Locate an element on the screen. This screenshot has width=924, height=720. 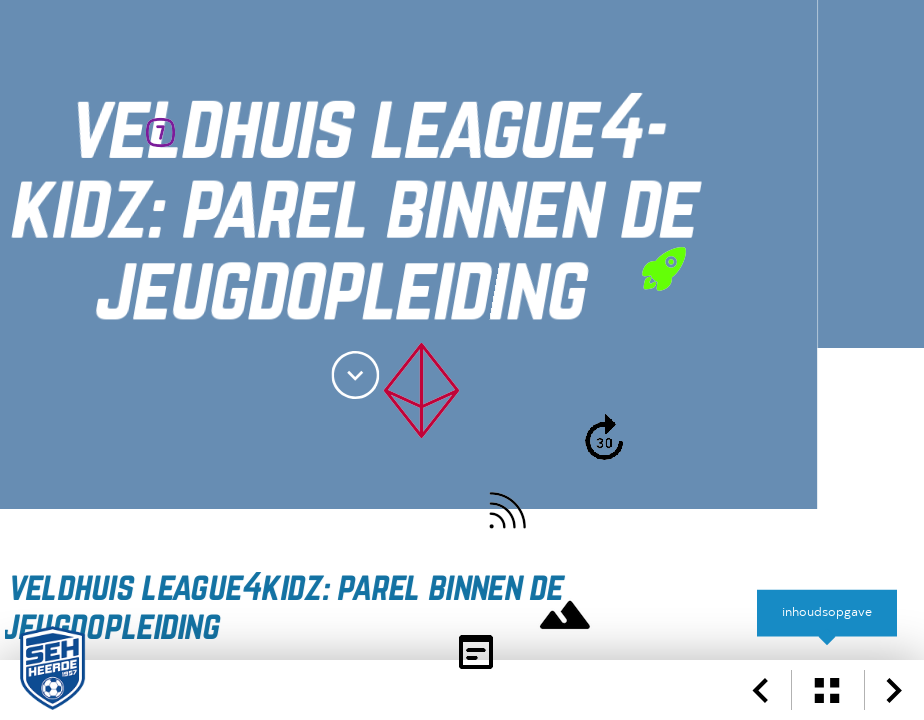
view landscape or nature photos is located at coordinates (565, 614).